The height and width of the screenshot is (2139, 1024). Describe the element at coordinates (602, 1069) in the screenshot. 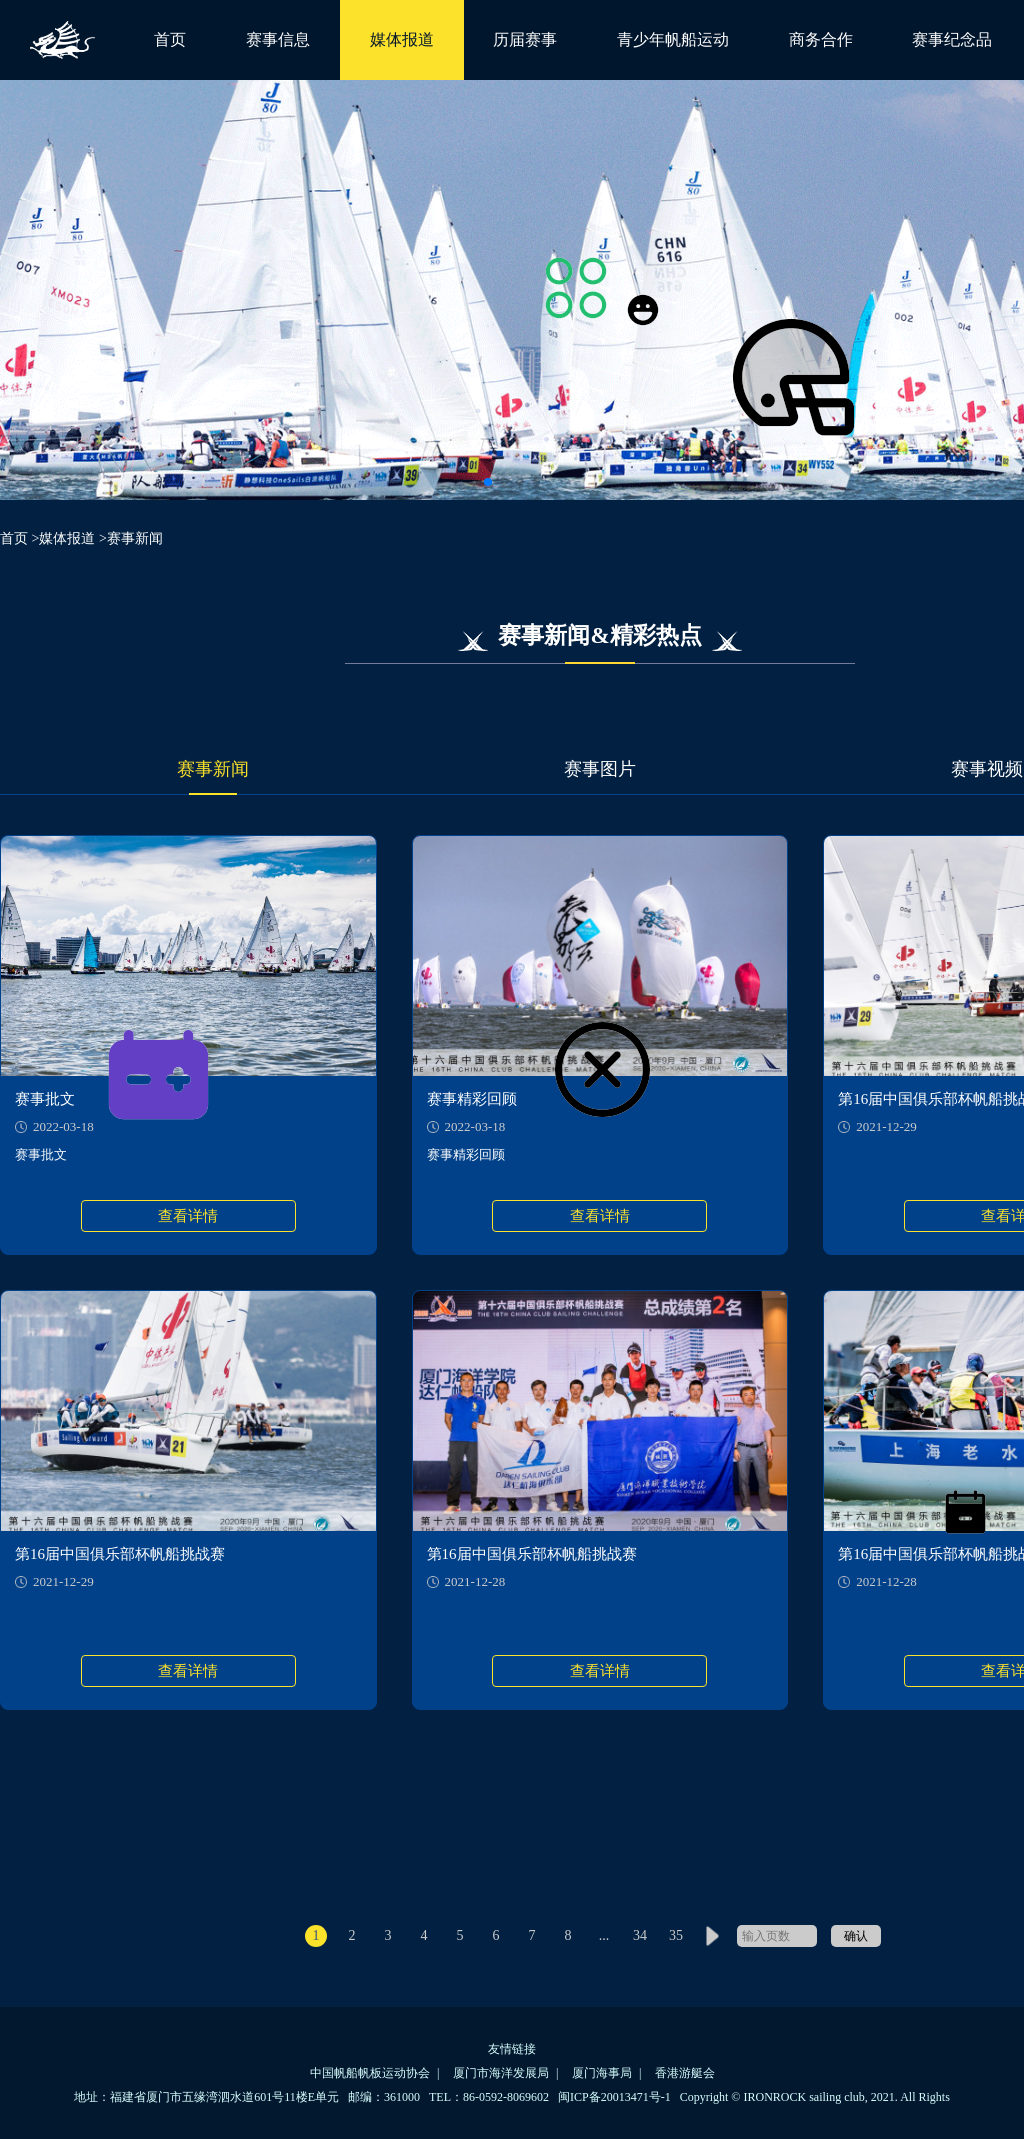

I see `close or dismiss a dialog` at that location.